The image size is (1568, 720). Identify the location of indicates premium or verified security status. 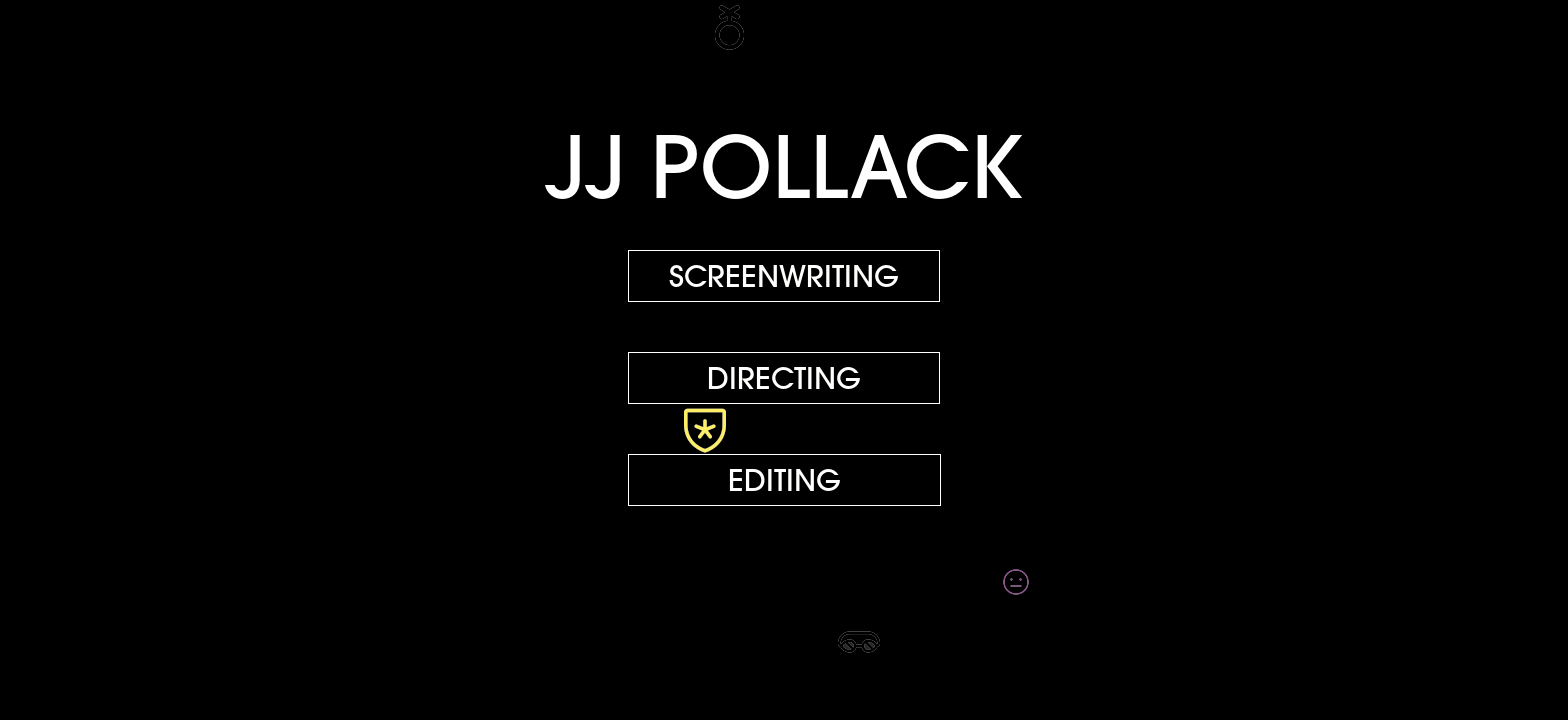
(705, 428).